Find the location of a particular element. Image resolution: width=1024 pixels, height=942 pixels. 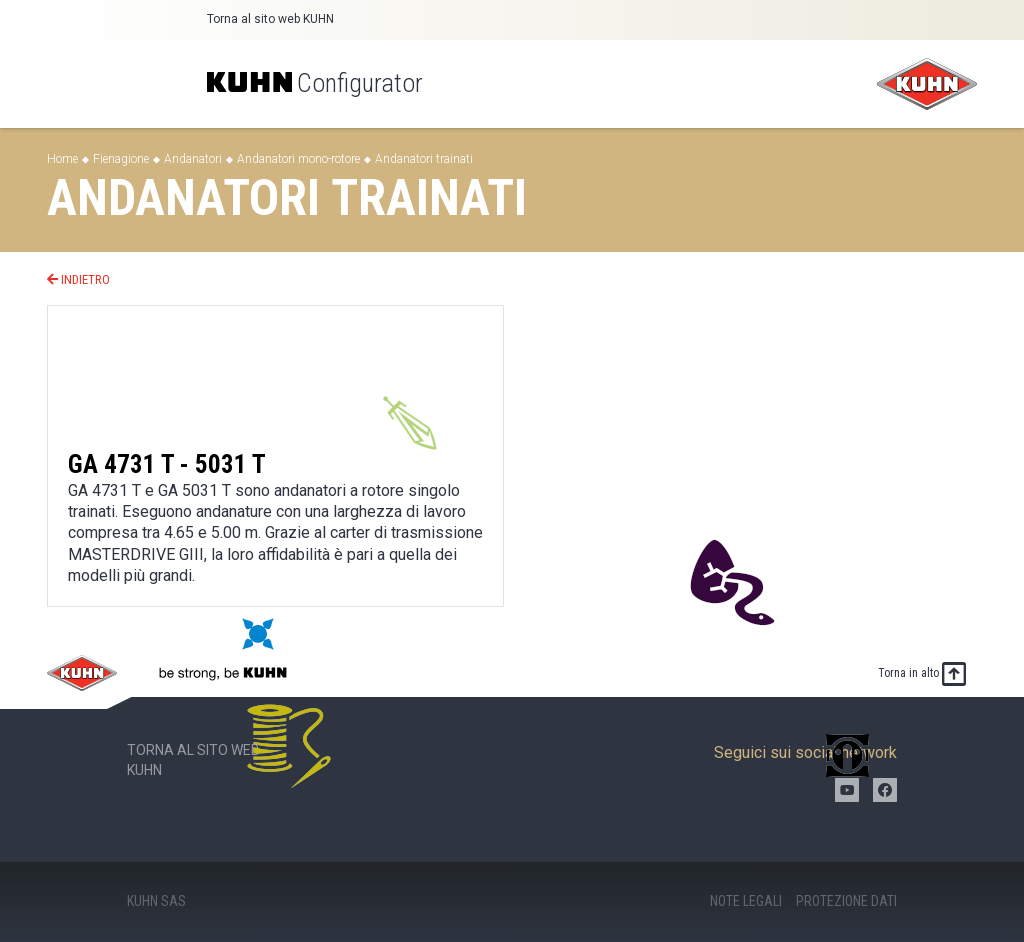

attack or strike action in combat is located at coordinates (410, 423).